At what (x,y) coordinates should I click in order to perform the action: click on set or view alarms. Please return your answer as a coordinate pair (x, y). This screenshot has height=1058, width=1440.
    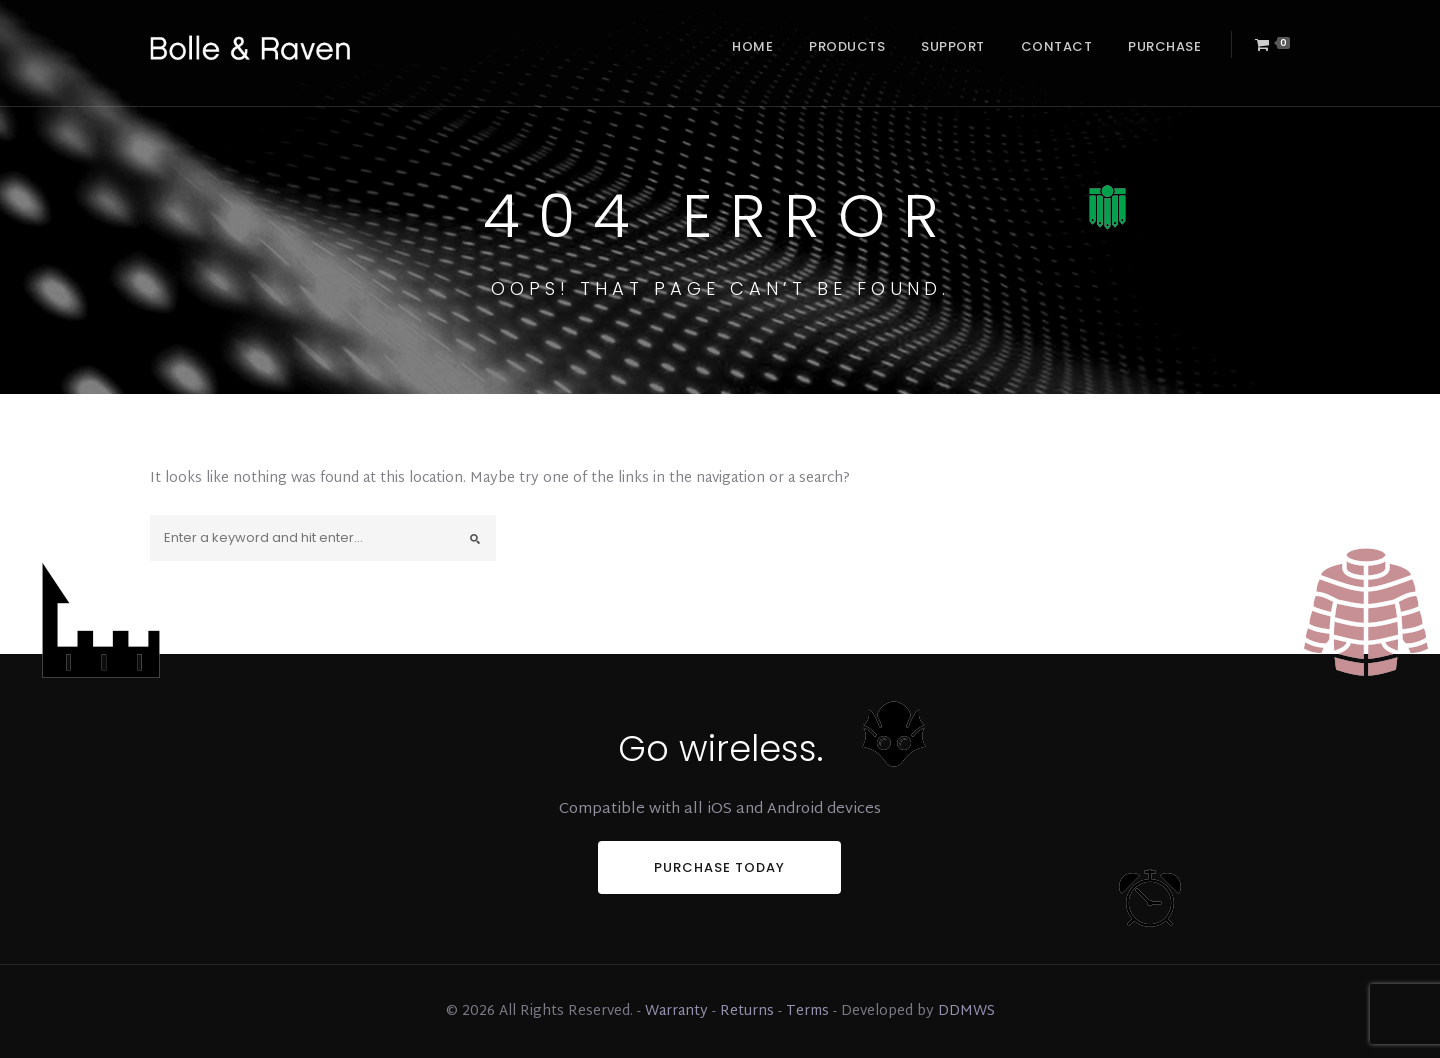
    Looking at the image, I should click on (1150, 898).